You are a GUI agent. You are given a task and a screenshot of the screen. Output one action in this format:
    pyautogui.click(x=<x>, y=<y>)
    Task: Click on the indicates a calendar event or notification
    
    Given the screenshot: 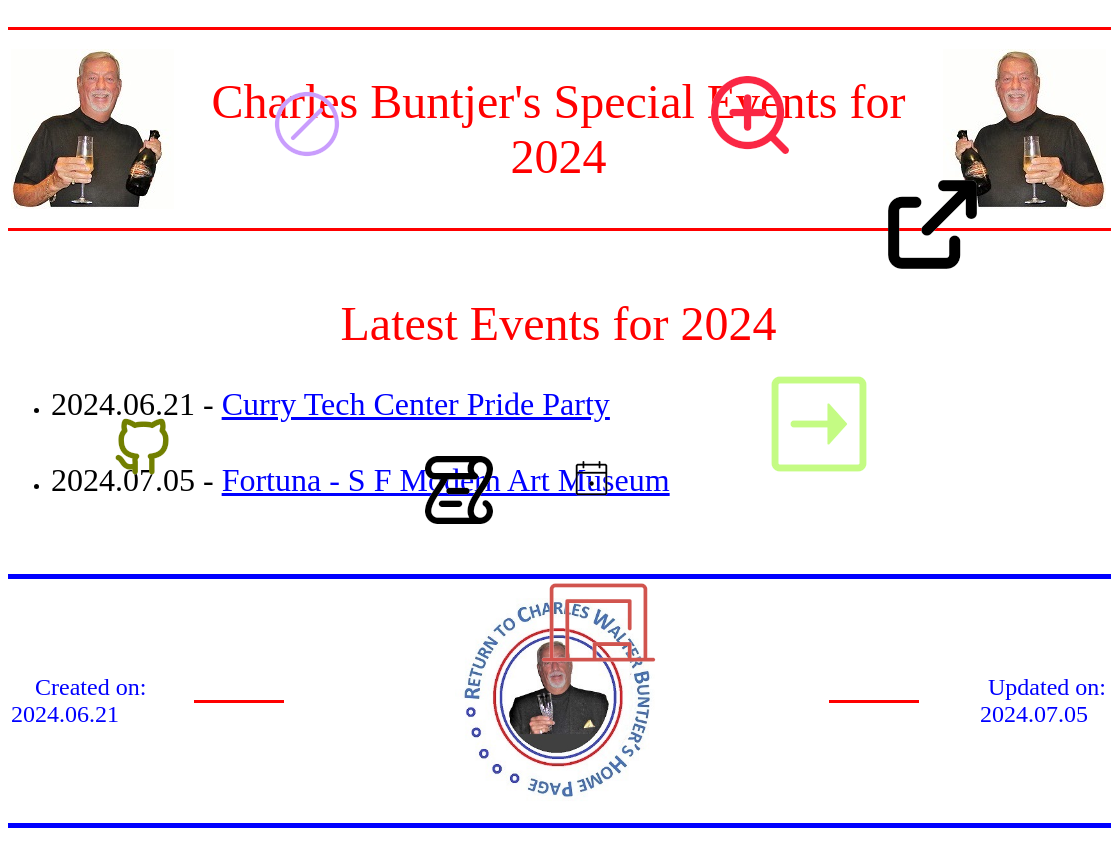 What is the action you would take?
    pyautogui.click(x=591, y=479)
    